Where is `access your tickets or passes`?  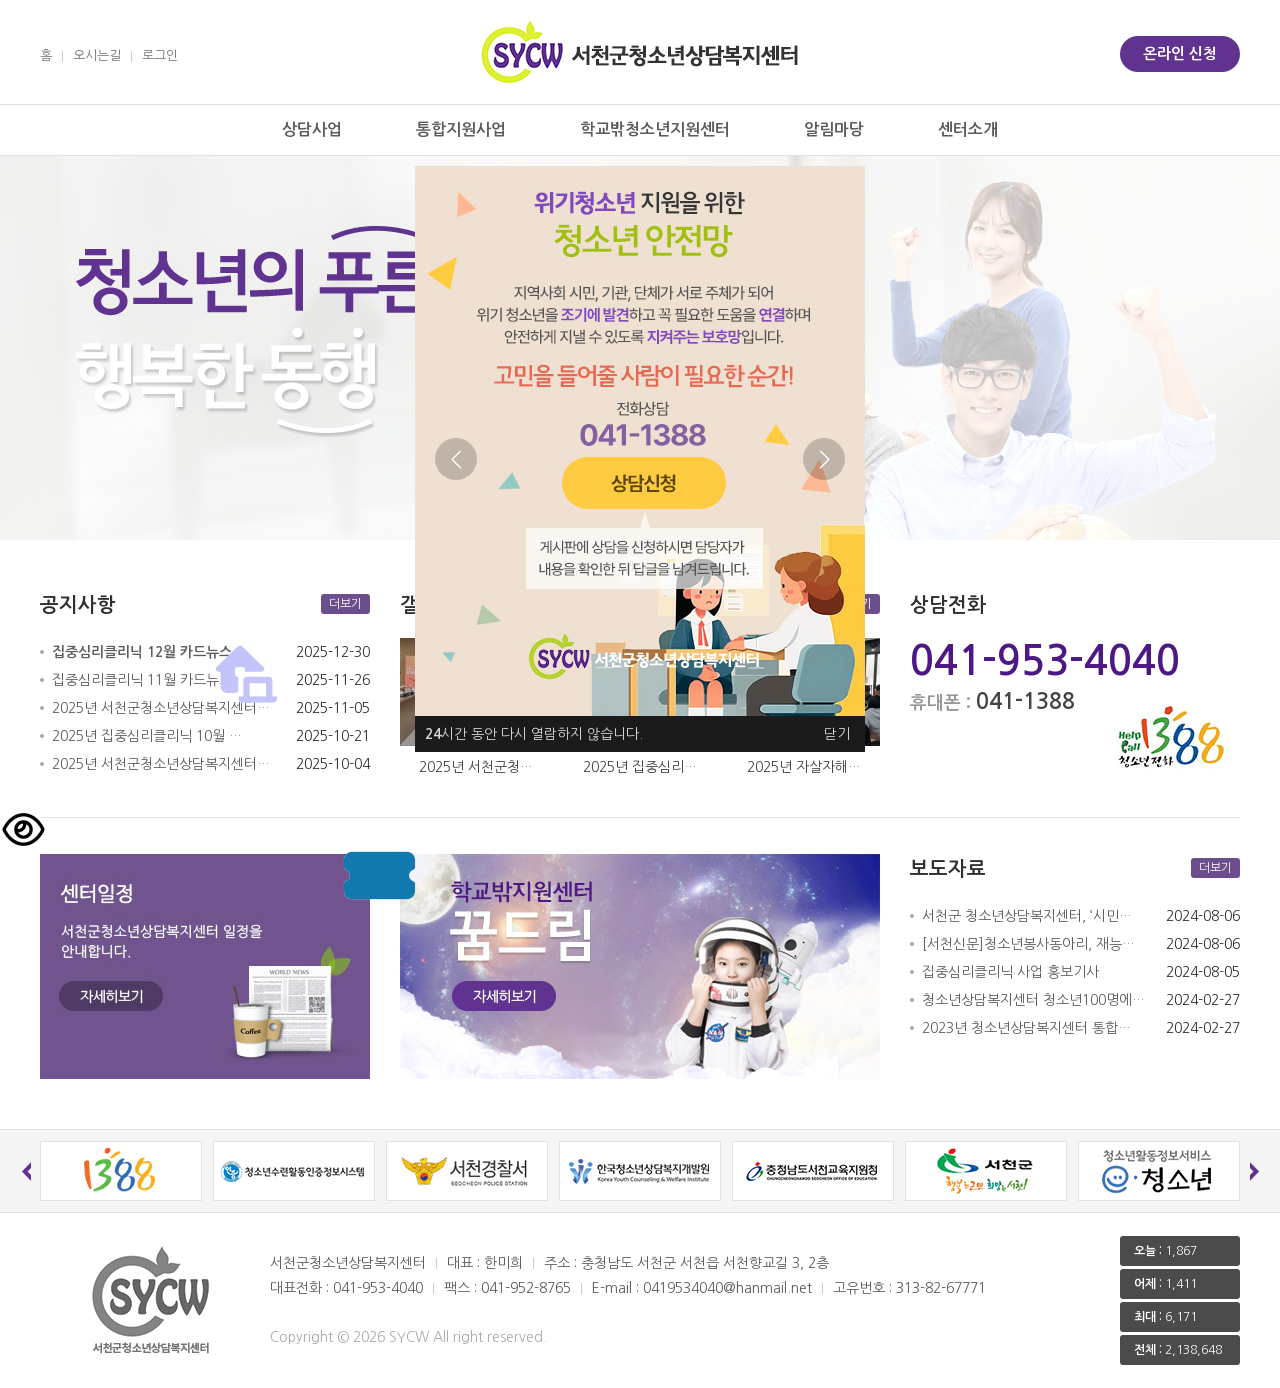
access your tickets or passes is located at coordinates (379, 875).